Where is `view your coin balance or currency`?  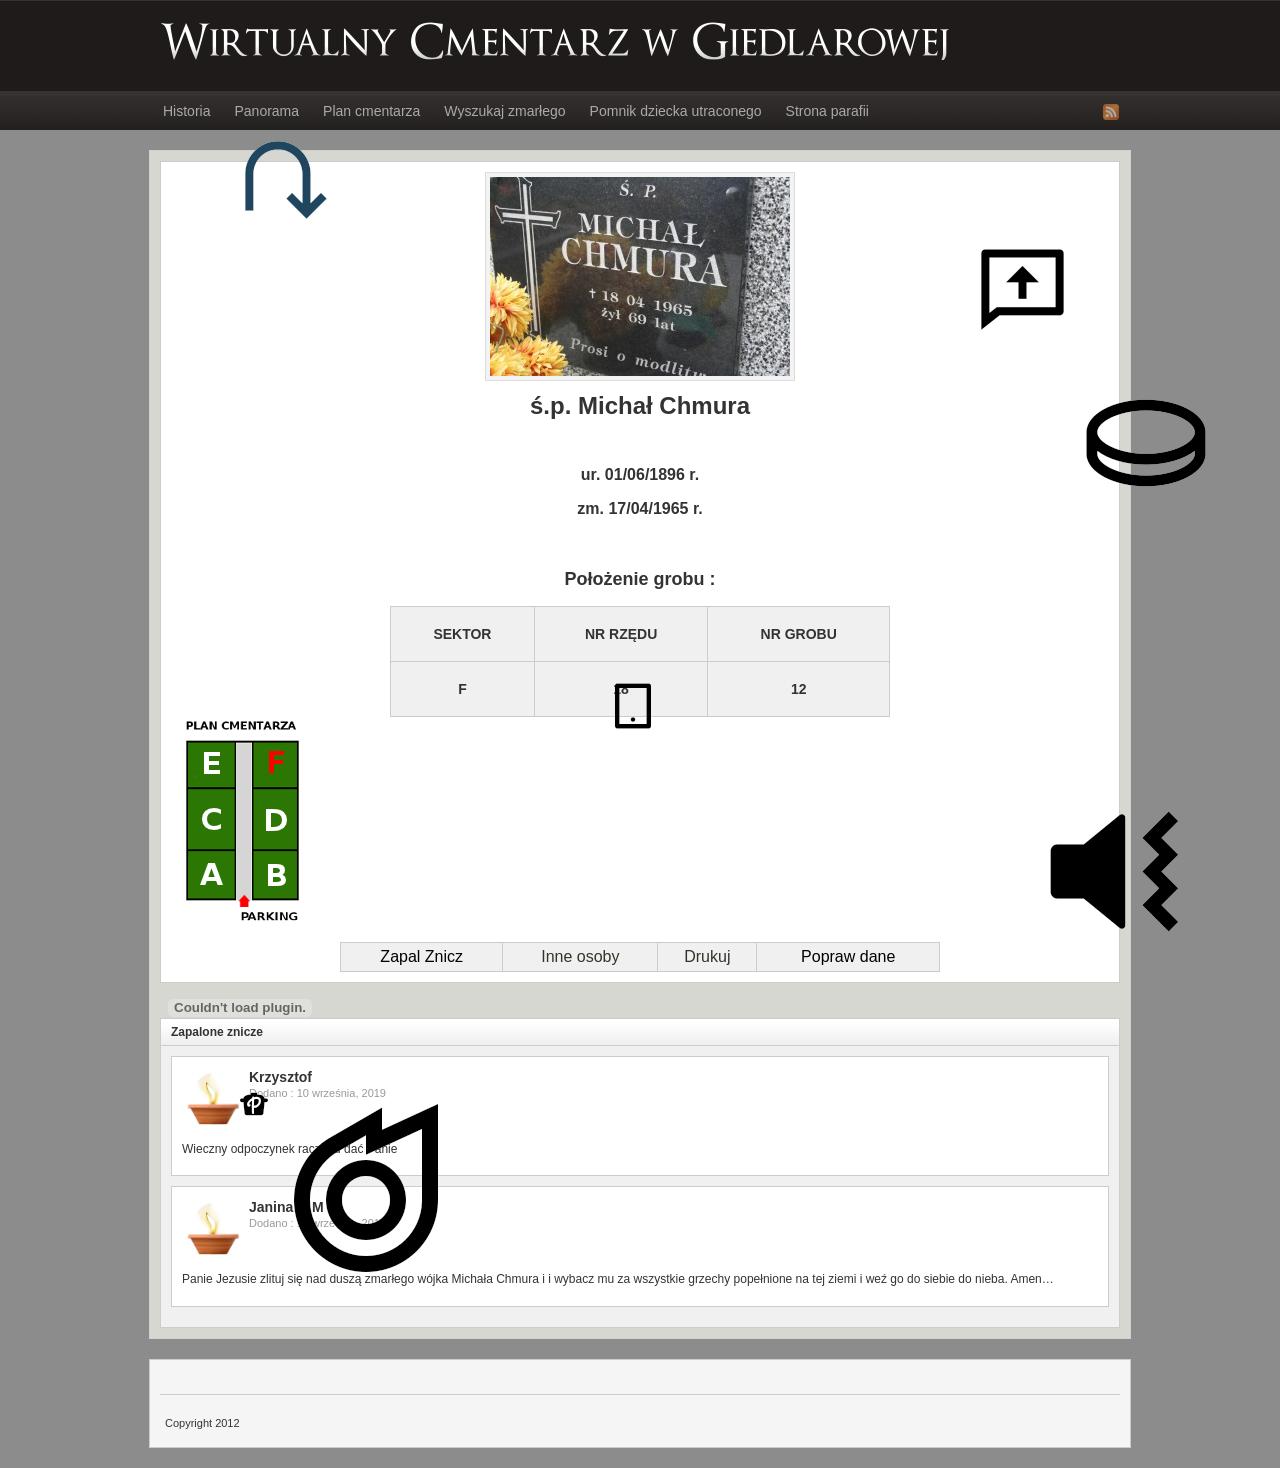
view your coin balance or currency is located at coordinates (1146, 443).